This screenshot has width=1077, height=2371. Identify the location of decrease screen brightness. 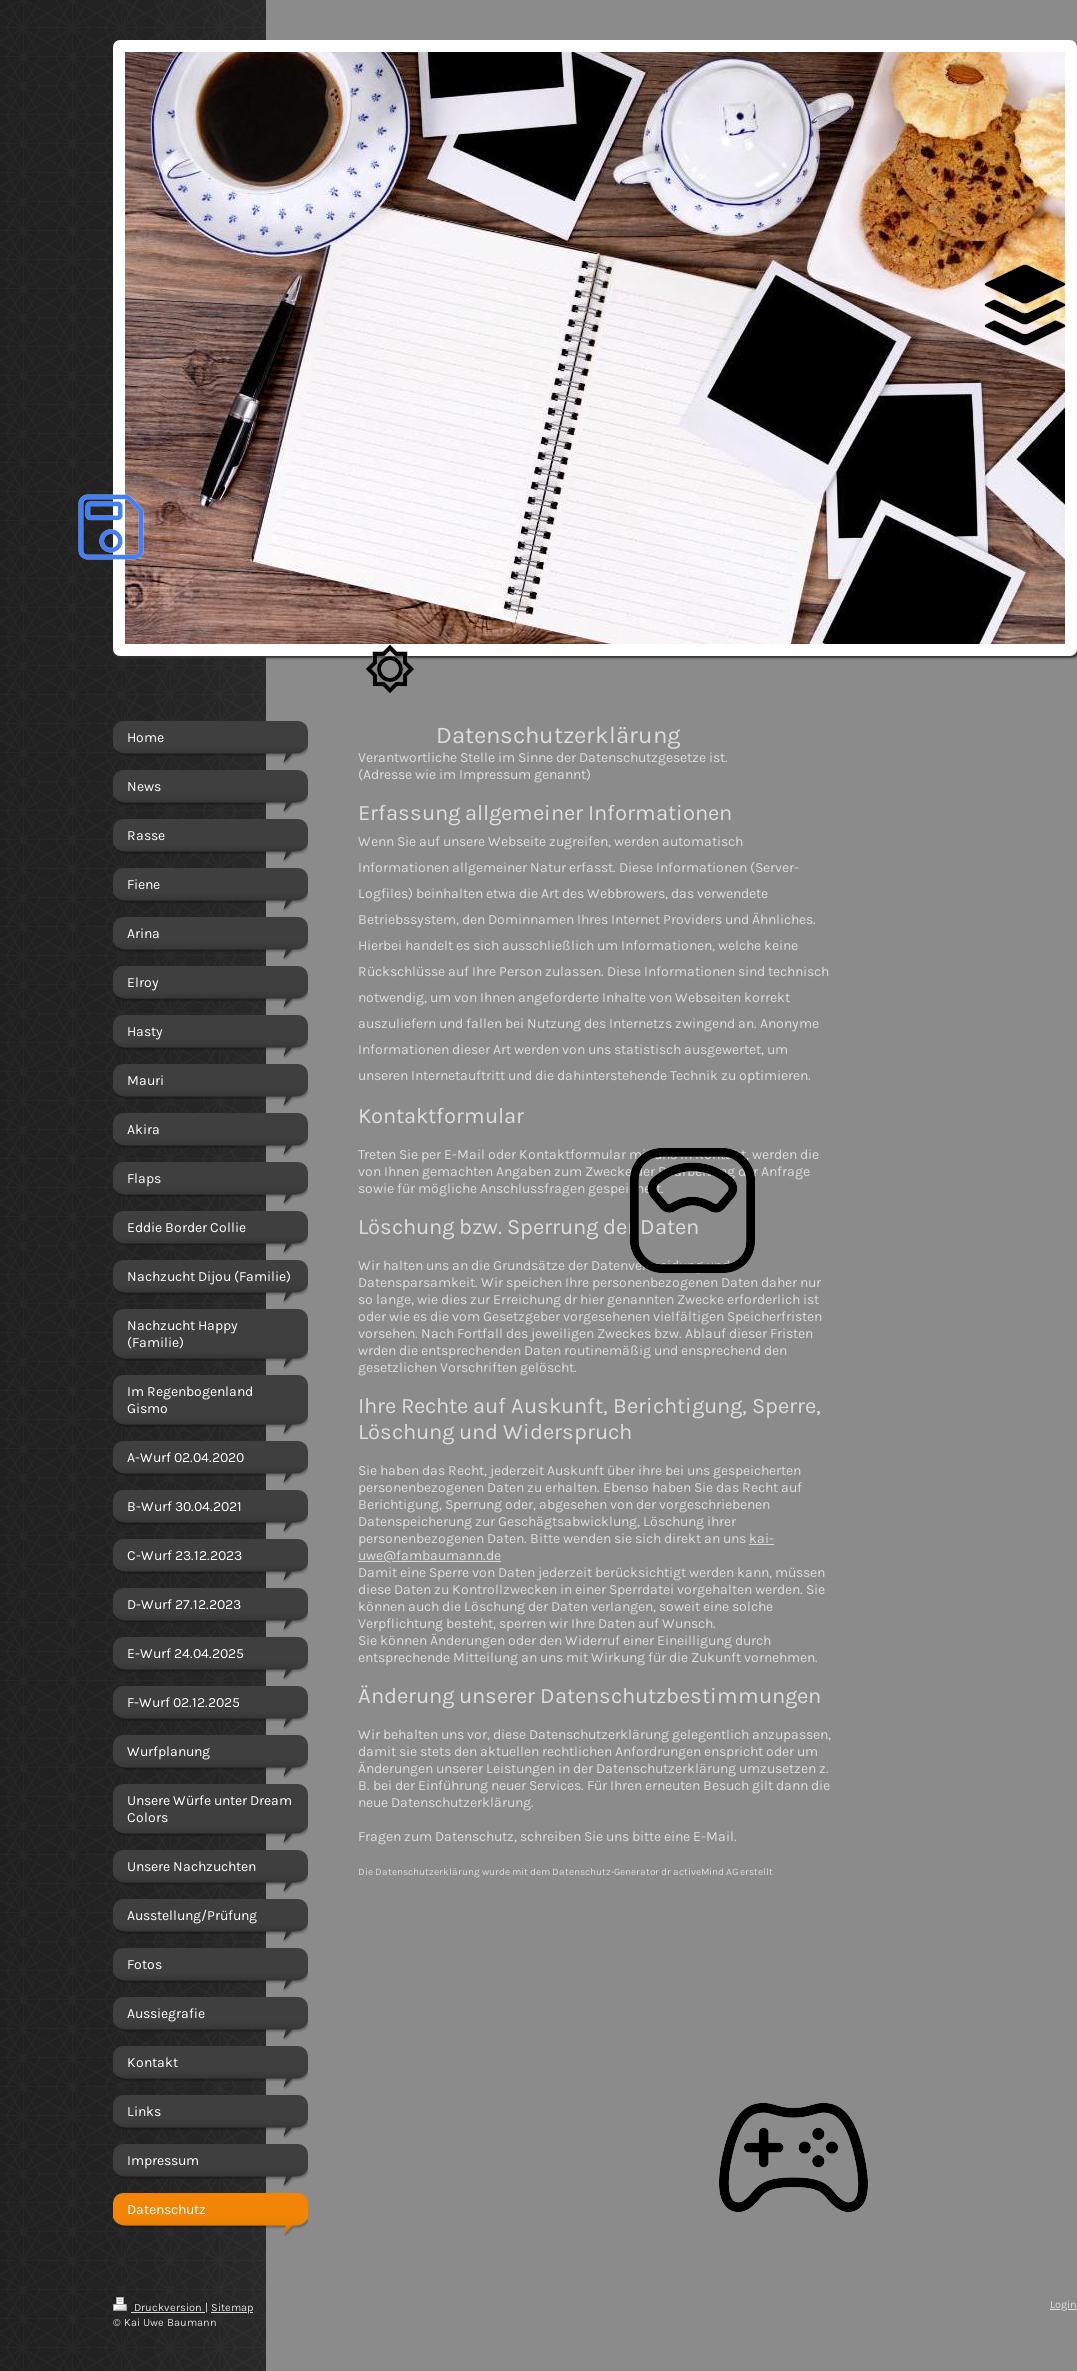
(390, 669).